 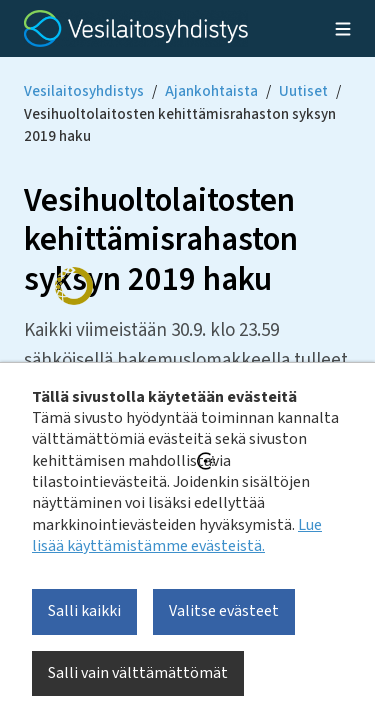 I want to click on open anaconda navigator, so click(x=74, y=286).